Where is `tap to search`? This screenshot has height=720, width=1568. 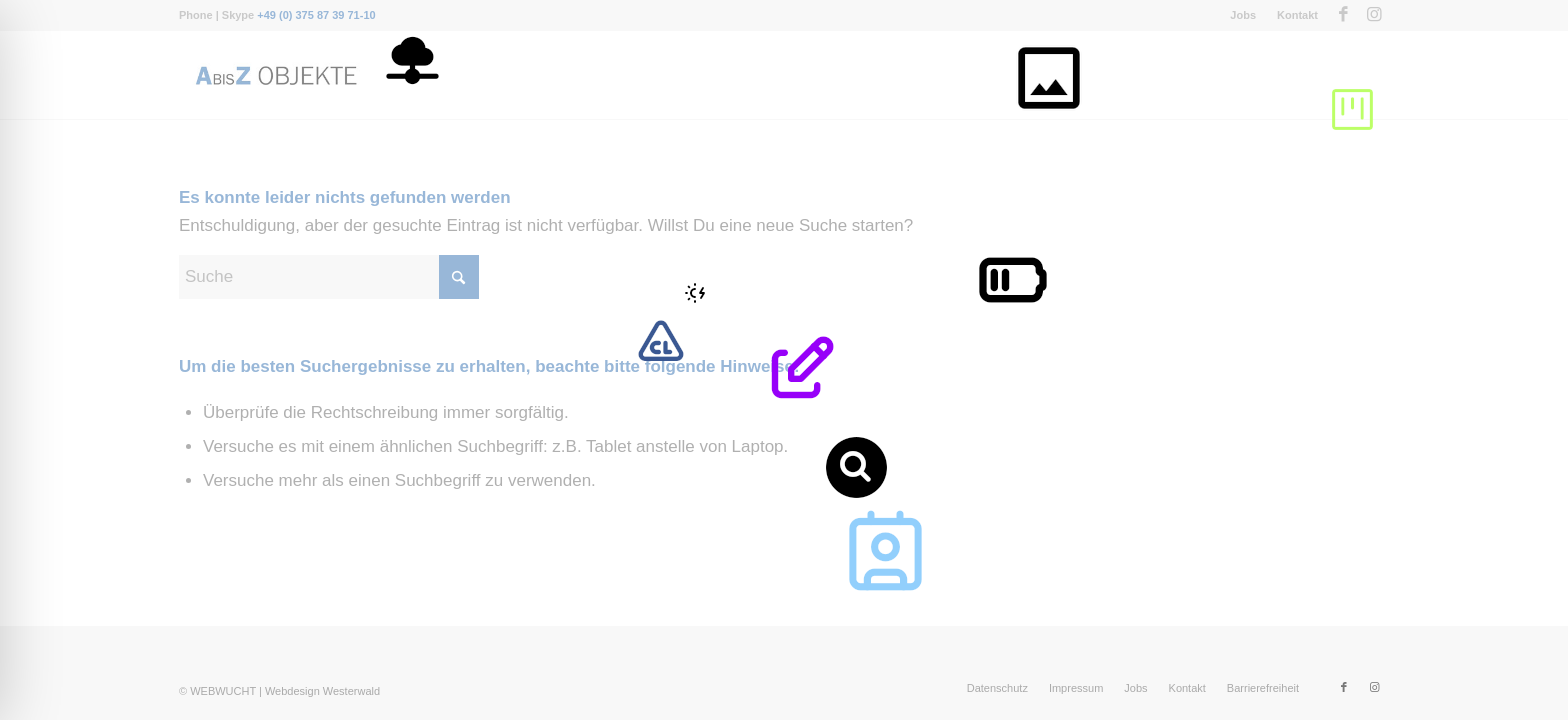 tap to search is located at coordinates (856, 467).